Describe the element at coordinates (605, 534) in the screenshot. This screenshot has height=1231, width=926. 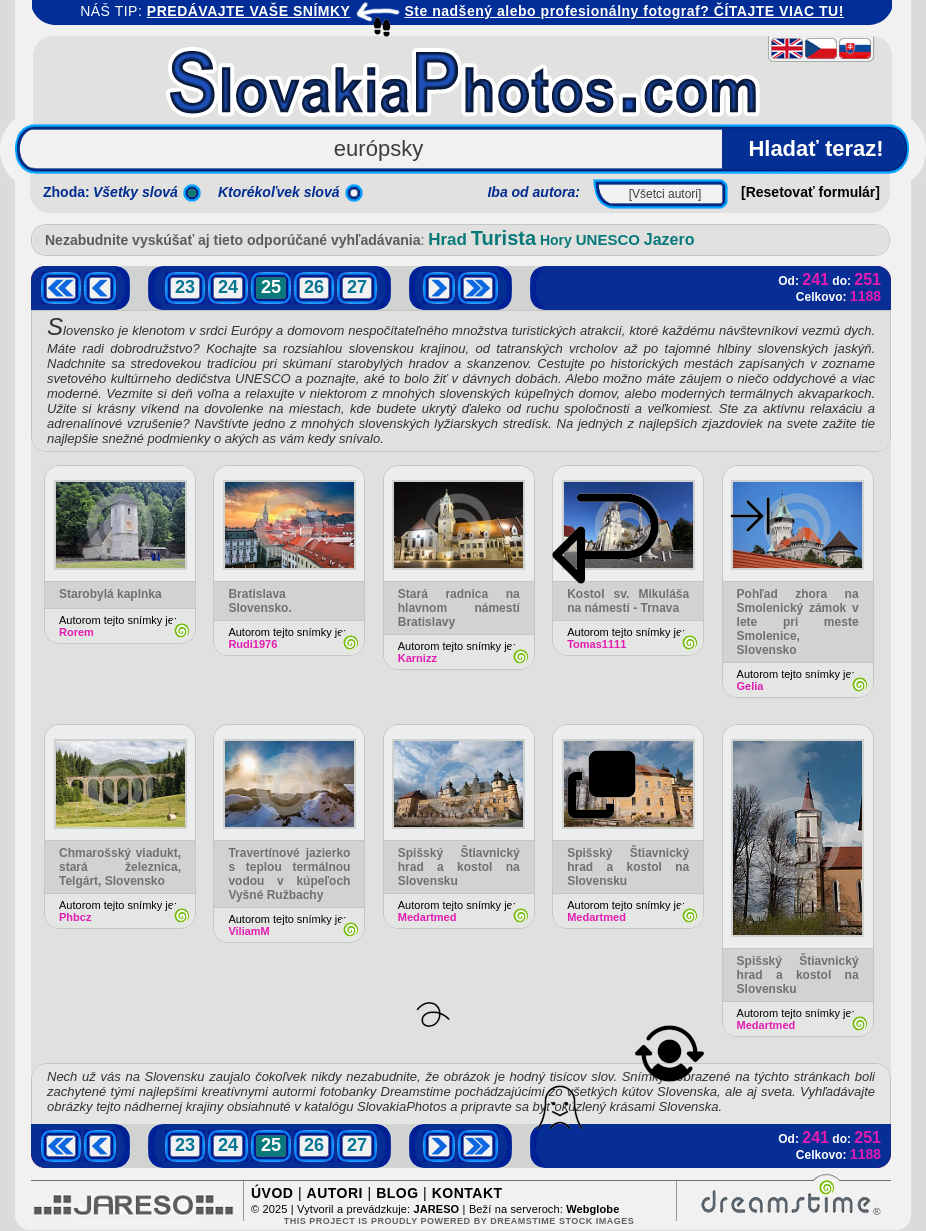
I see `undo last action` at that location.